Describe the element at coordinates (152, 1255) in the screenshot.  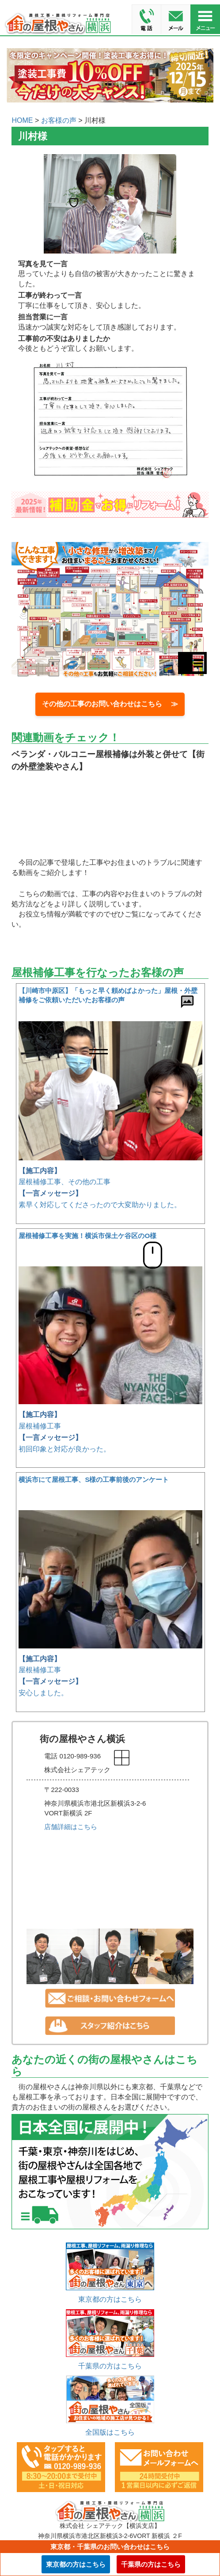
I see `mouse input device indicator` at that location.